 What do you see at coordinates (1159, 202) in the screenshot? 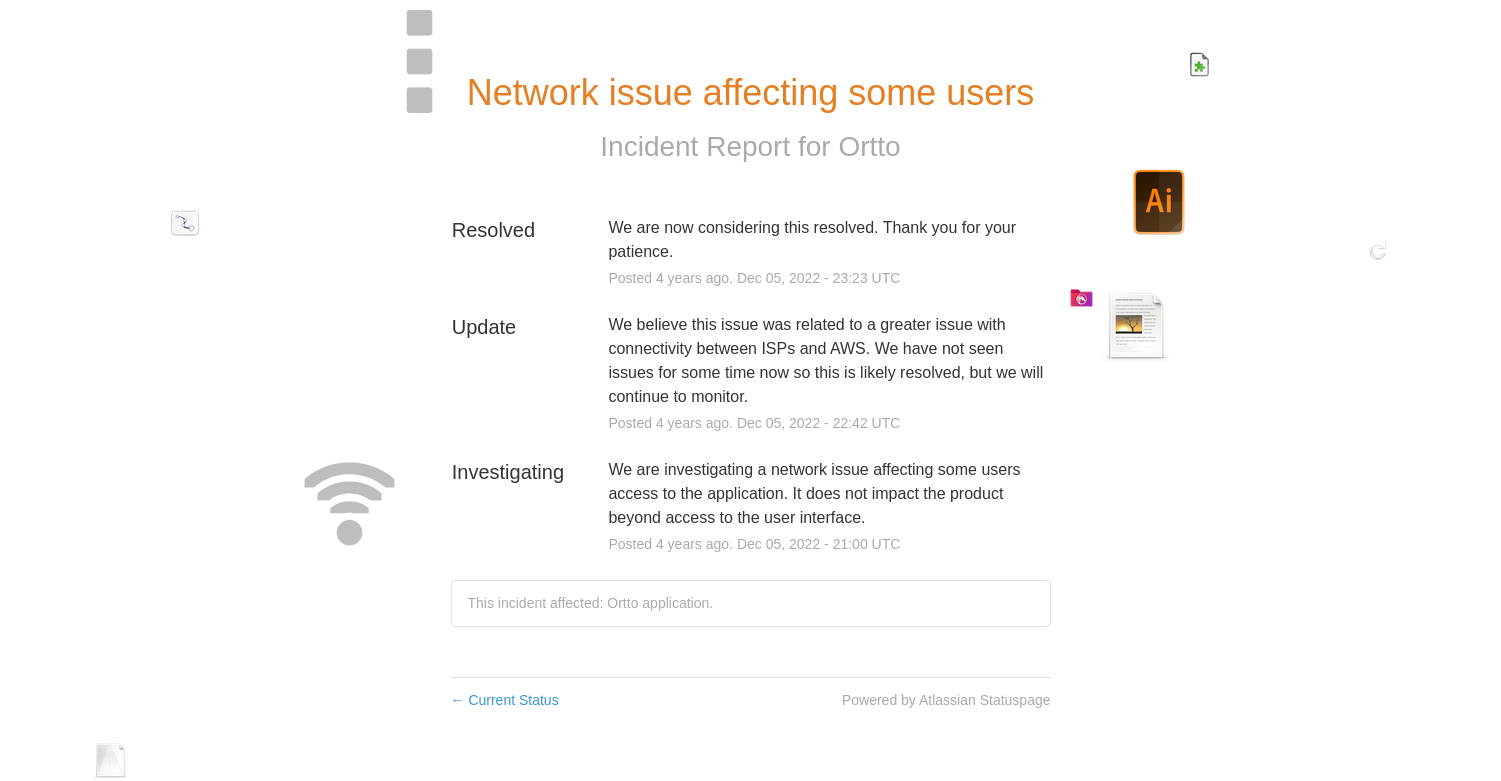
I see `open an Adobe Illustrator file` at bounding box center [1159, 202].